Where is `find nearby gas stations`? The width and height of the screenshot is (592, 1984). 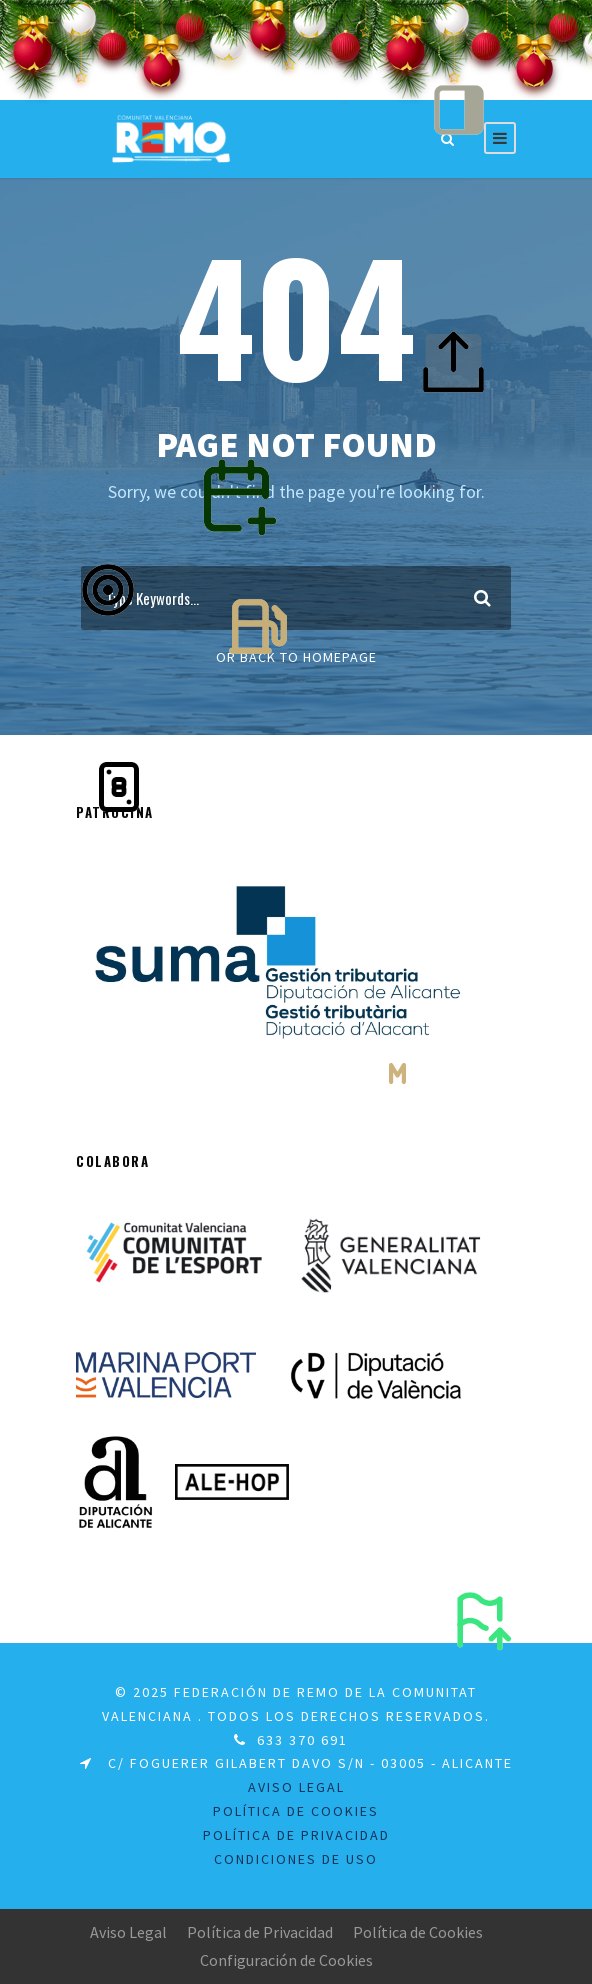 find nearby gas stations is located at coordinates (259, 626).